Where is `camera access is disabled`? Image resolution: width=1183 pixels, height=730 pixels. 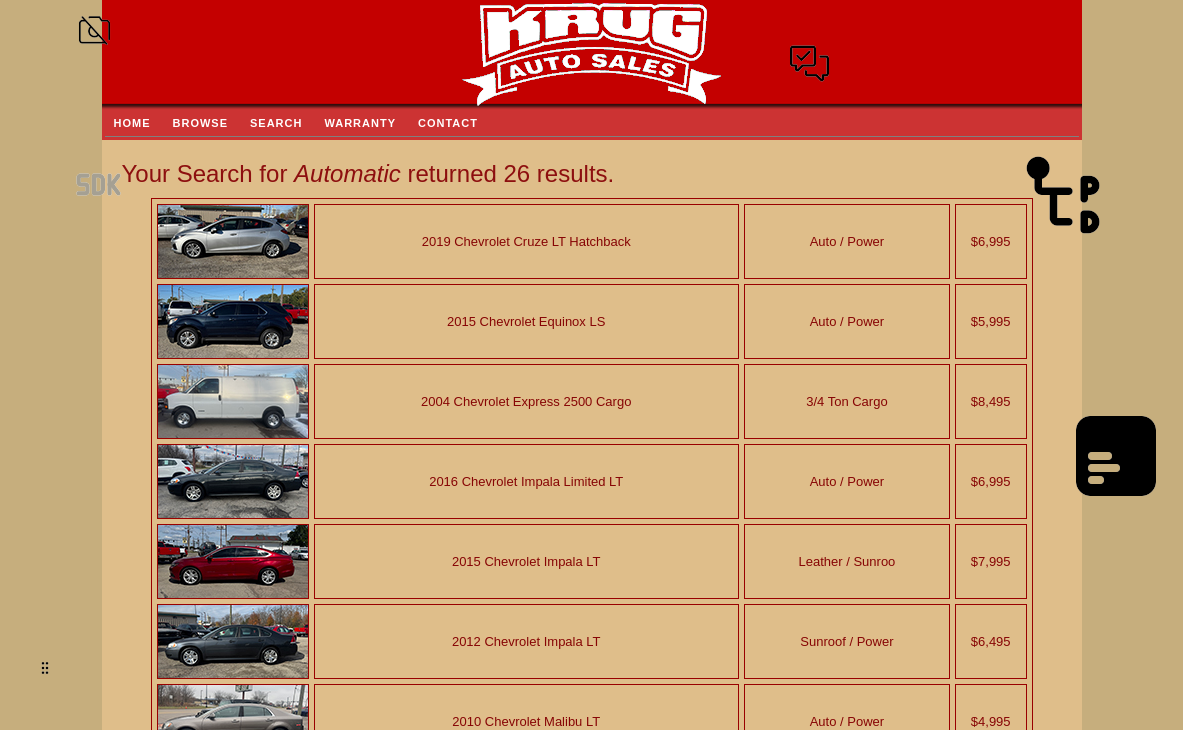
camera access is disabled is located at coordinates (94, 30).